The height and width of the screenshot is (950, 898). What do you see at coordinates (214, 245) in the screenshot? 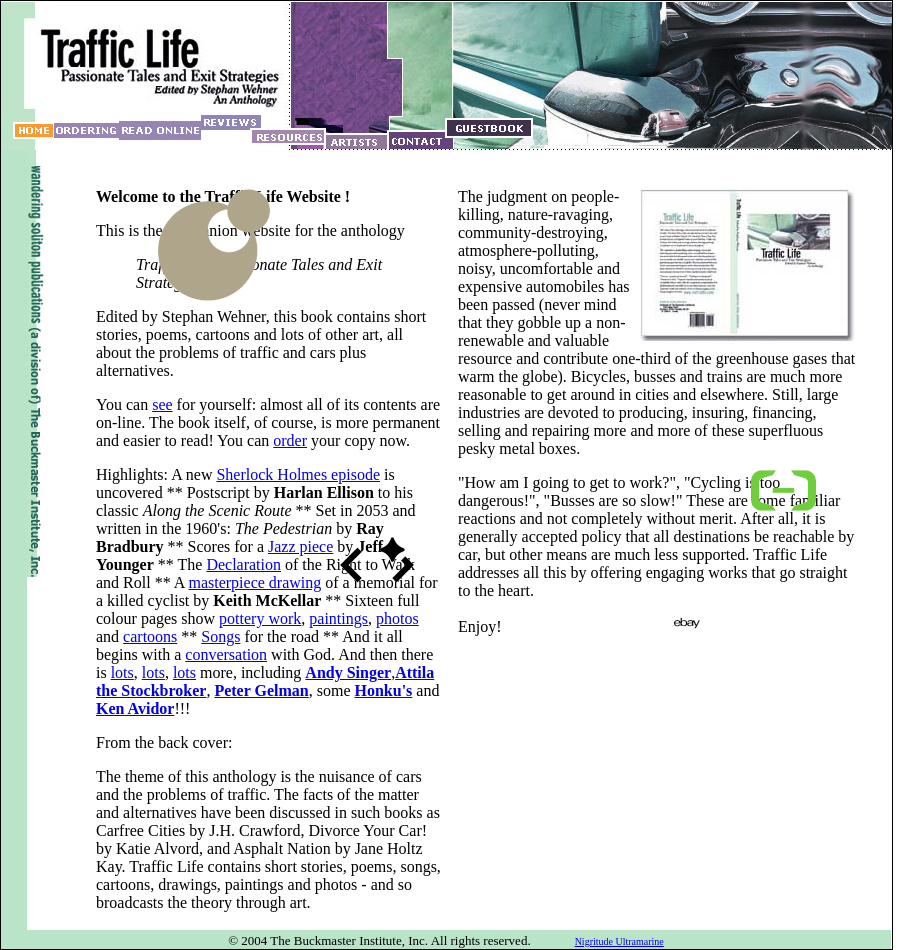
I see `moonrepo logo` at bounding box center [214, 245].